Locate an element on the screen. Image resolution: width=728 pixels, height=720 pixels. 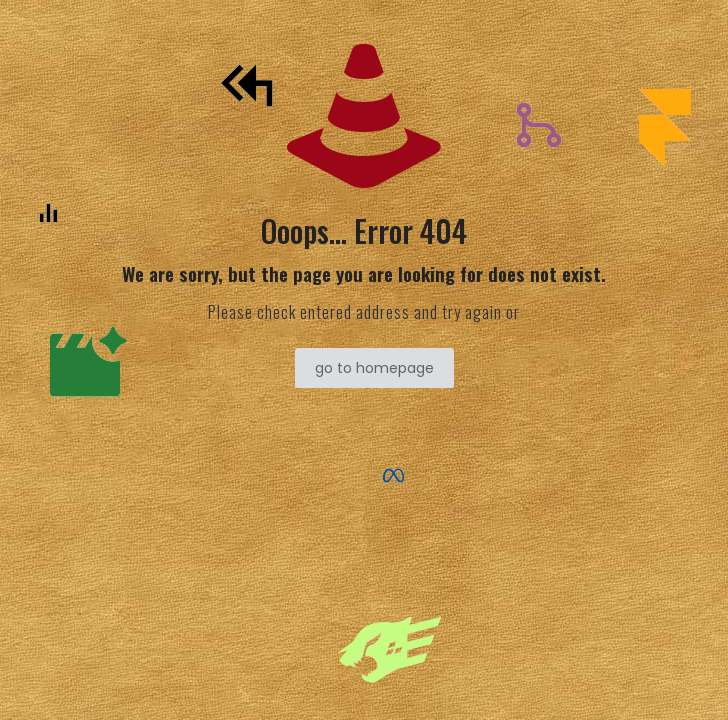
view analytics or statistics is located at coordinates (48, 213).